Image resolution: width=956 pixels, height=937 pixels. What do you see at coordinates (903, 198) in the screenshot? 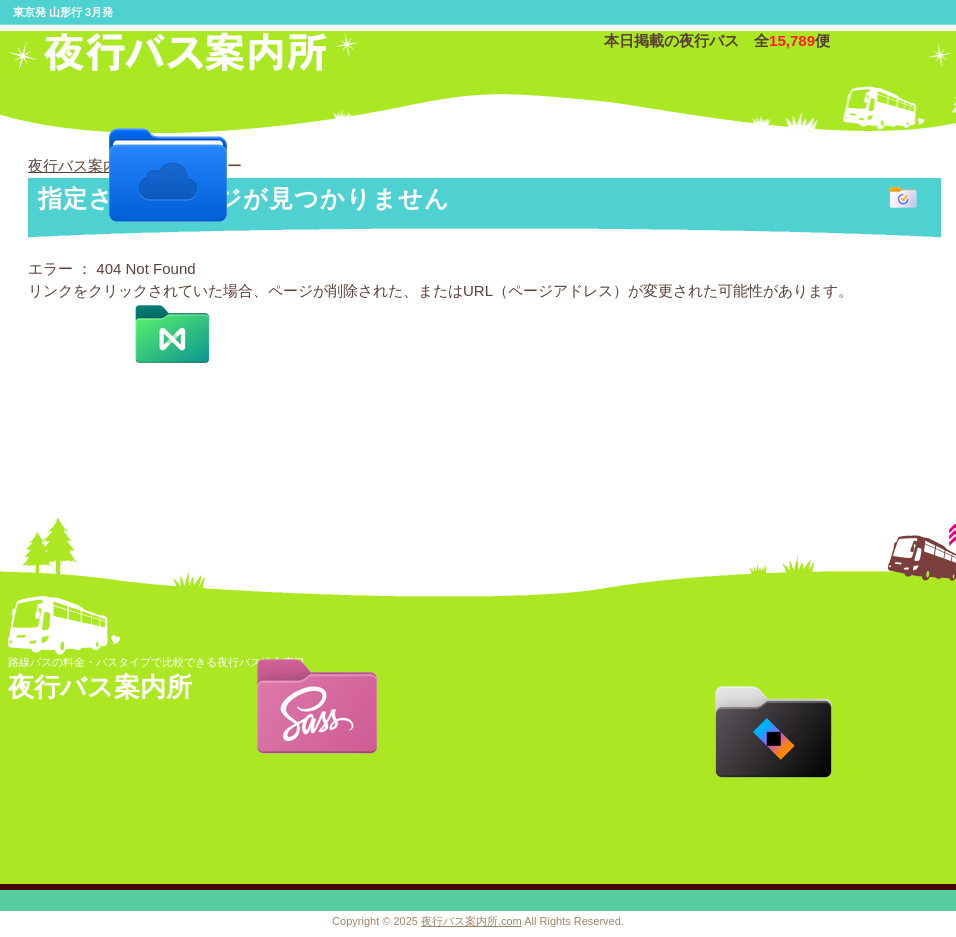
I see `open ticktick tasks folder` at bounding box center [903, 198].